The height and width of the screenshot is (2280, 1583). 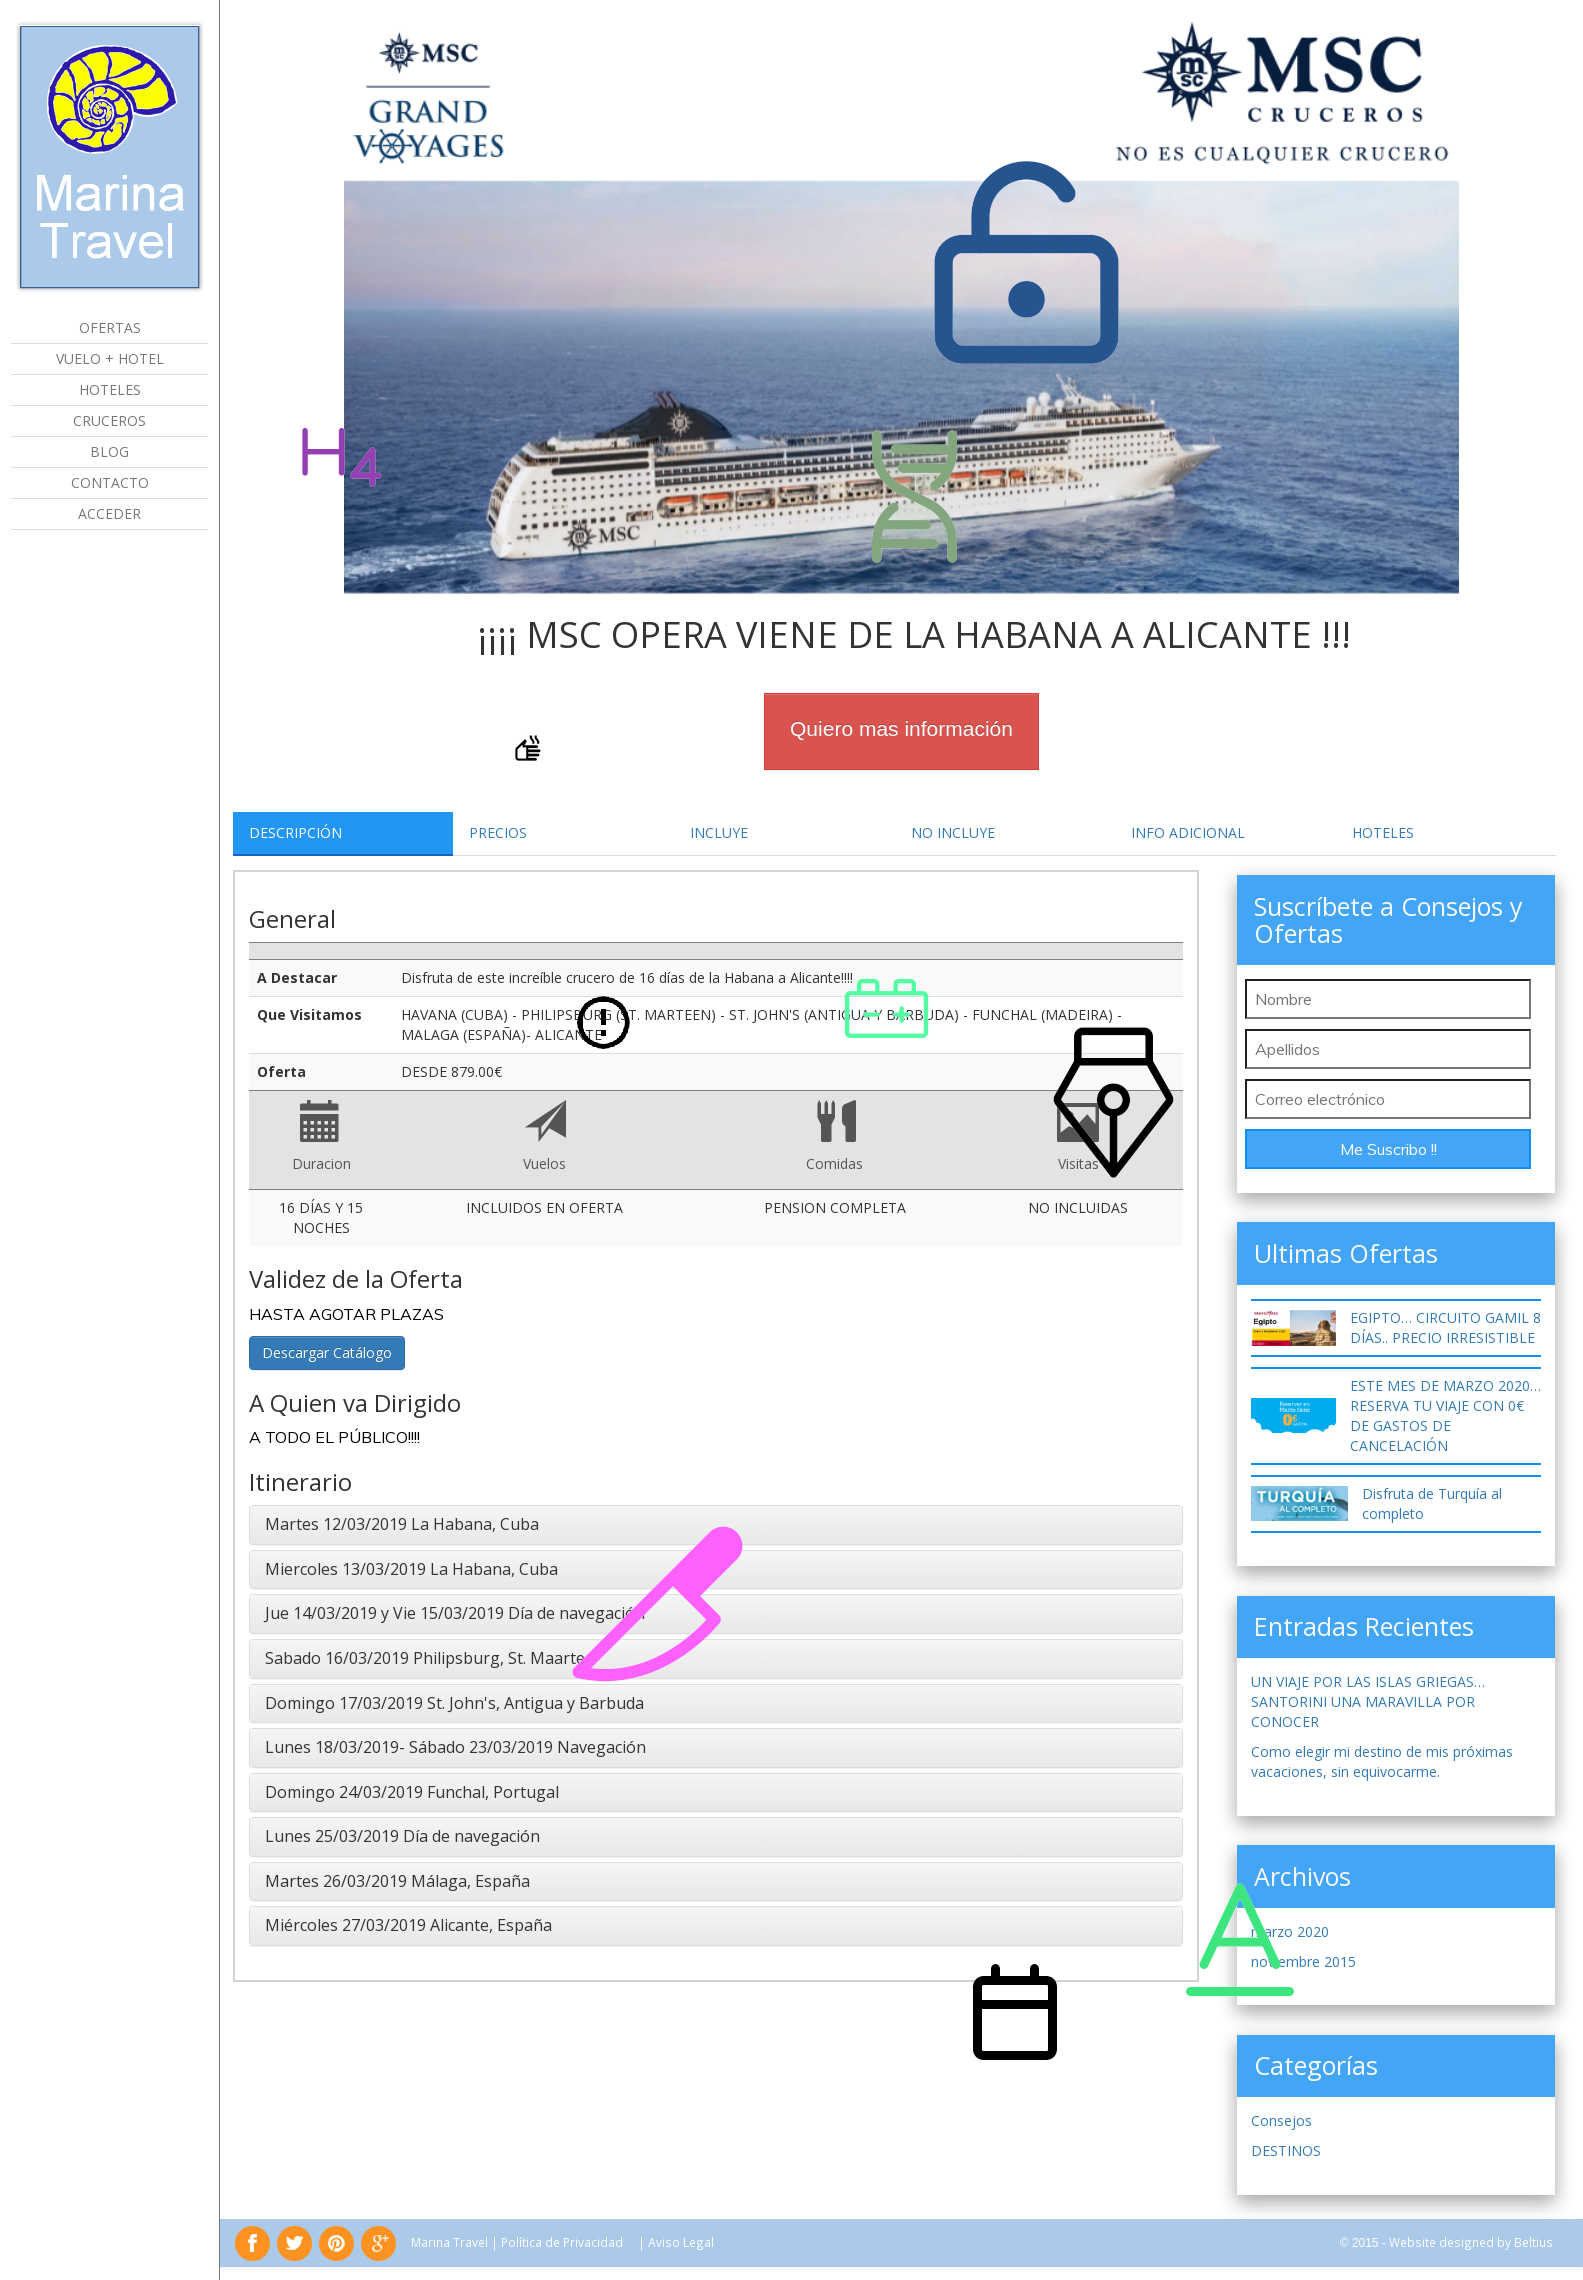 What do you see at coordinates (886, 1011) in the screenshot?
I see `check vehicle battery status` at bounding box center [886, 1011].